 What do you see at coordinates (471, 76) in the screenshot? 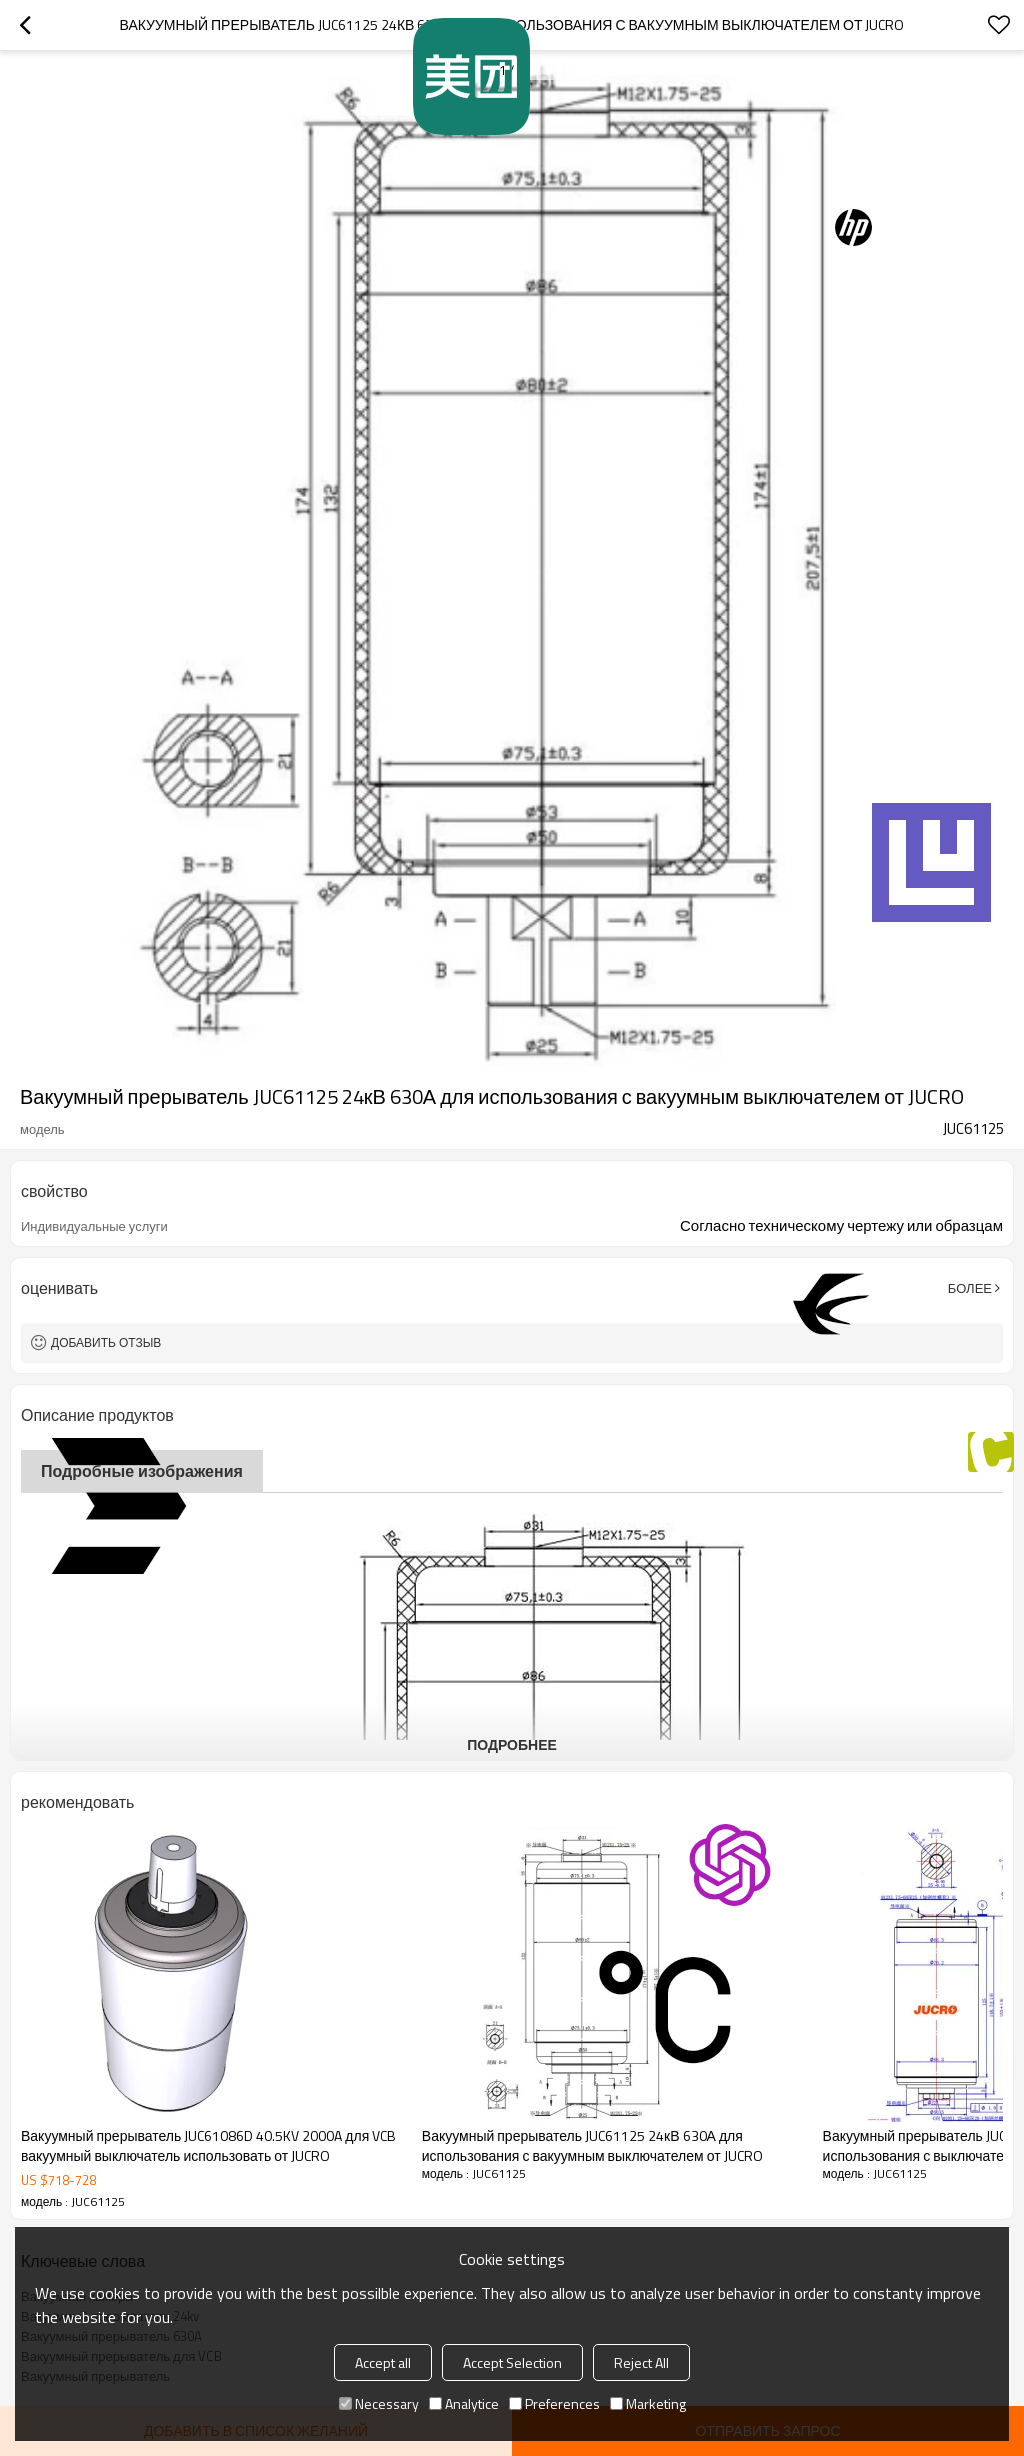
I see `open the Meituan app` at bounding box center [471, 76].